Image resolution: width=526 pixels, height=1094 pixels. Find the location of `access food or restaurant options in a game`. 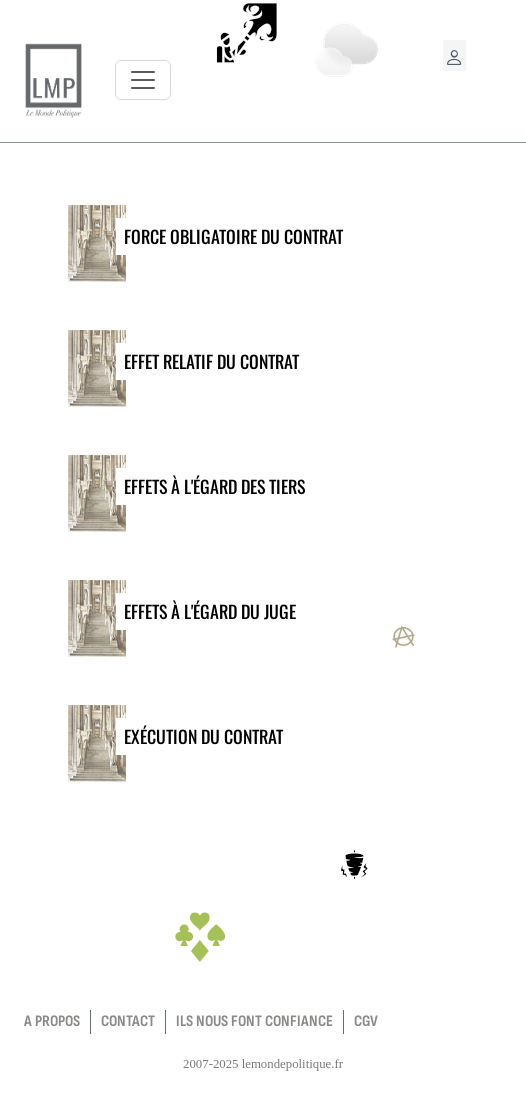

access food or restaurant options in a game is located at coordinates (354, 864).